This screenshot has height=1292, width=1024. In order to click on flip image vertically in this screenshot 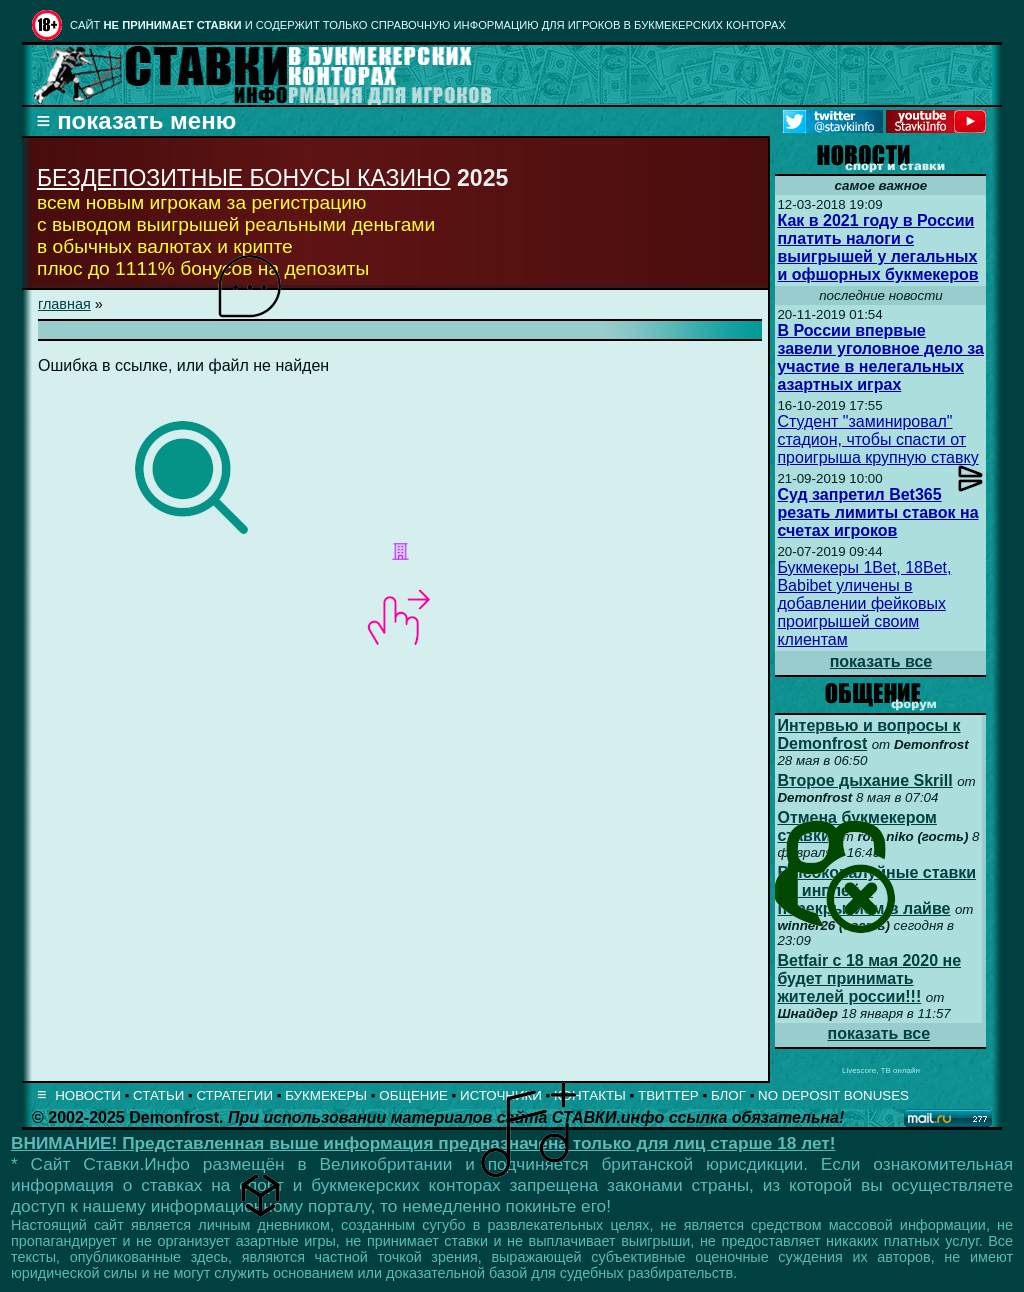, I will do `click(969, 478)`.